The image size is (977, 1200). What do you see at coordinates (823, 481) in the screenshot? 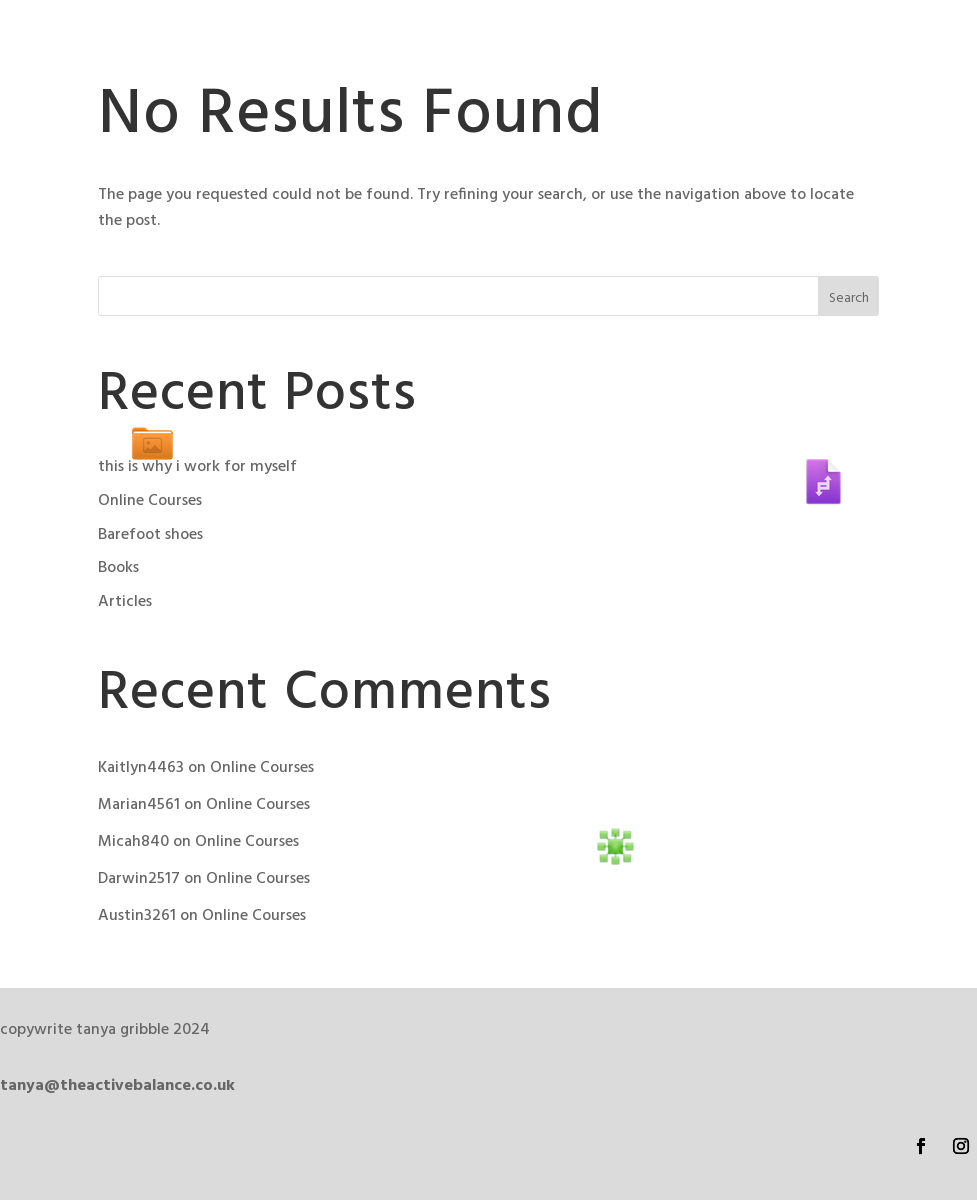
I see `microsoft infopath form file` at bounding box center [823, 481].